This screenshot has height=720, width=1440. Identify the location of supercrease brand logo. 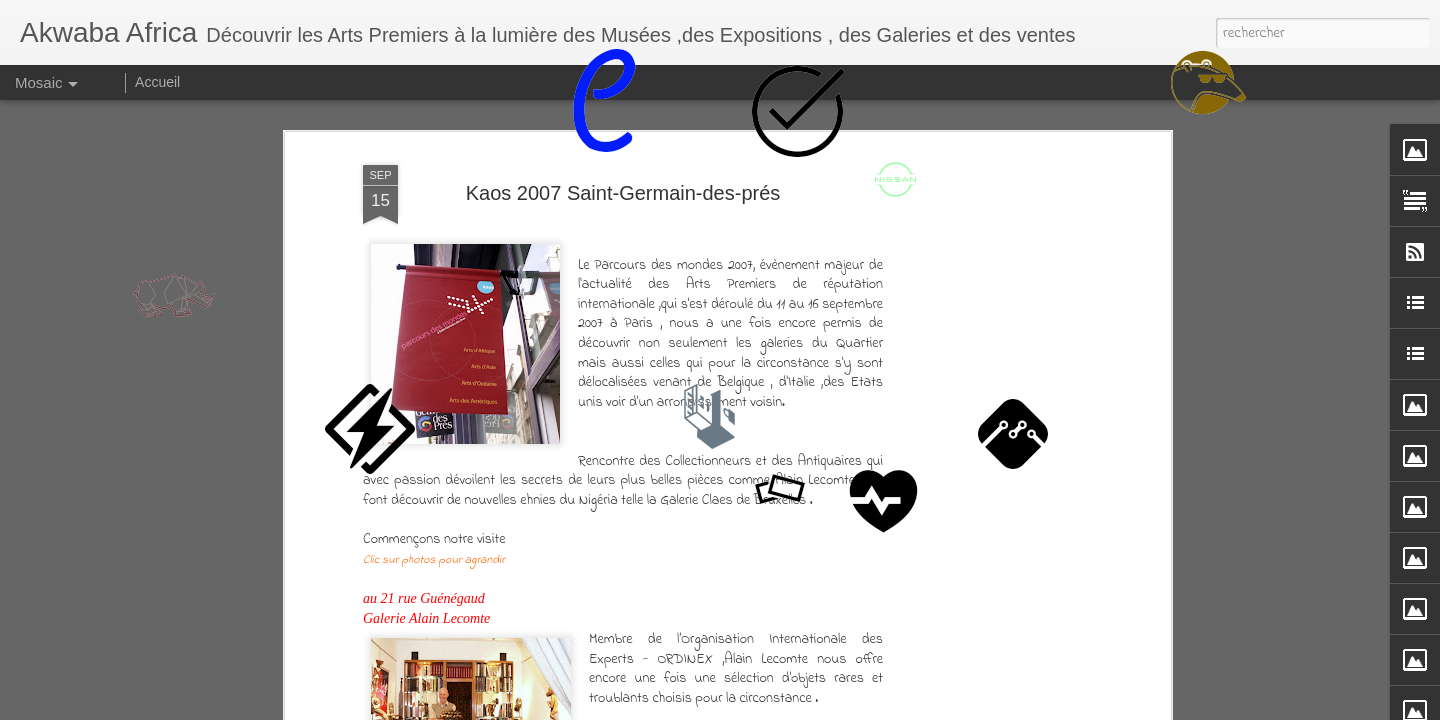
(174, 295).